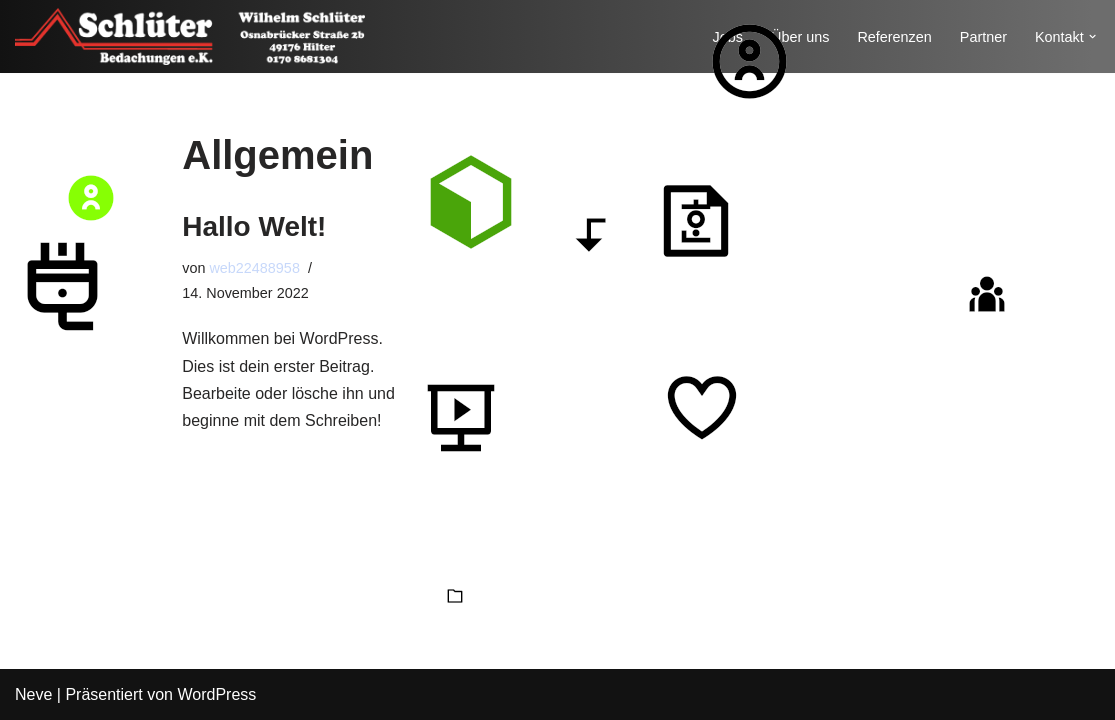 The image size is (1115, 720). What do you see at coordinates (696, 221) in the screenshot?
I see `open a Hangul Word Processor (.hwp) document` at bounding box center [696, 221].